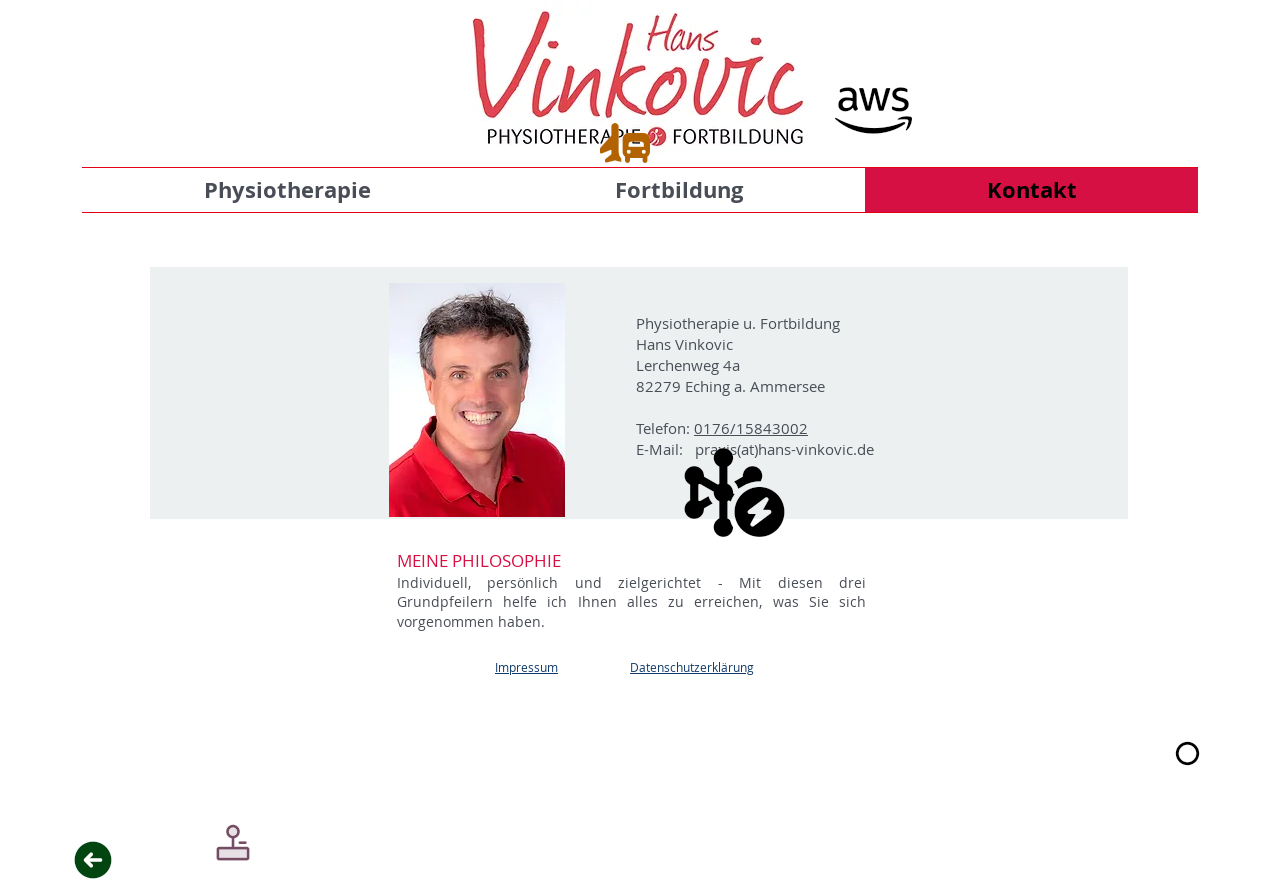 This screenshot has width=1280, height=885. I want to click on go back to the previous screen, so click(93, 860).